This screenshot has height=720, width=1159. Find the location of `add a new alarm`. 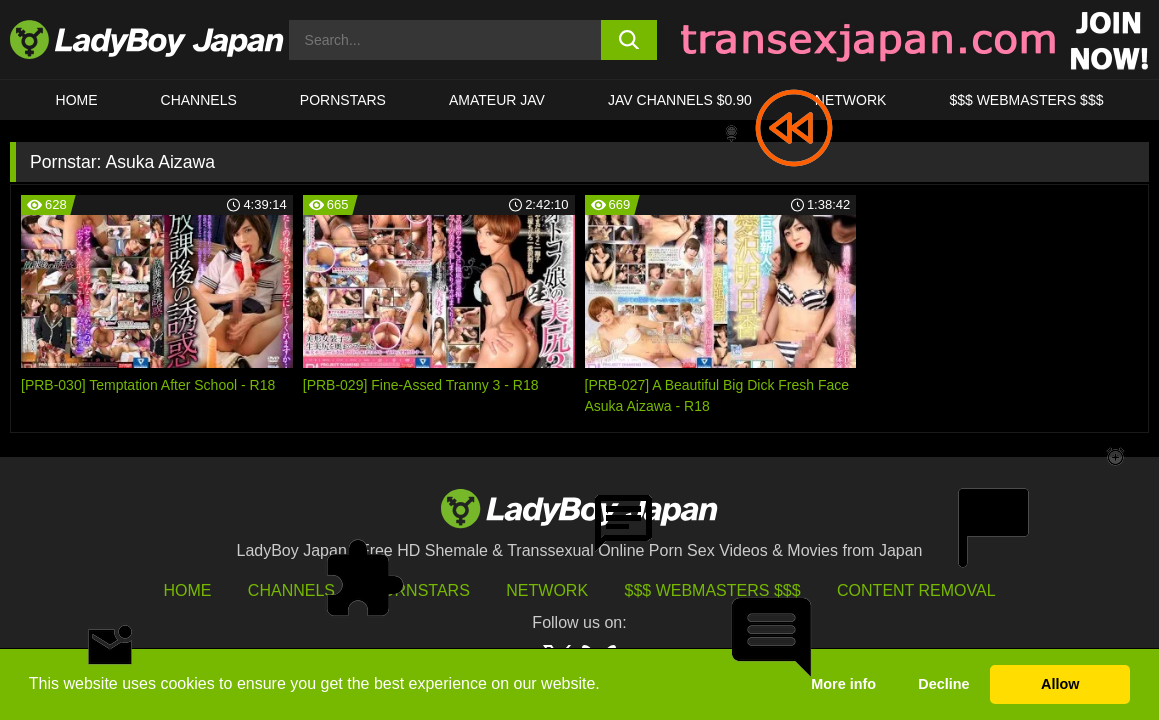

add a new alarm is located at coordinates (1115, 456).